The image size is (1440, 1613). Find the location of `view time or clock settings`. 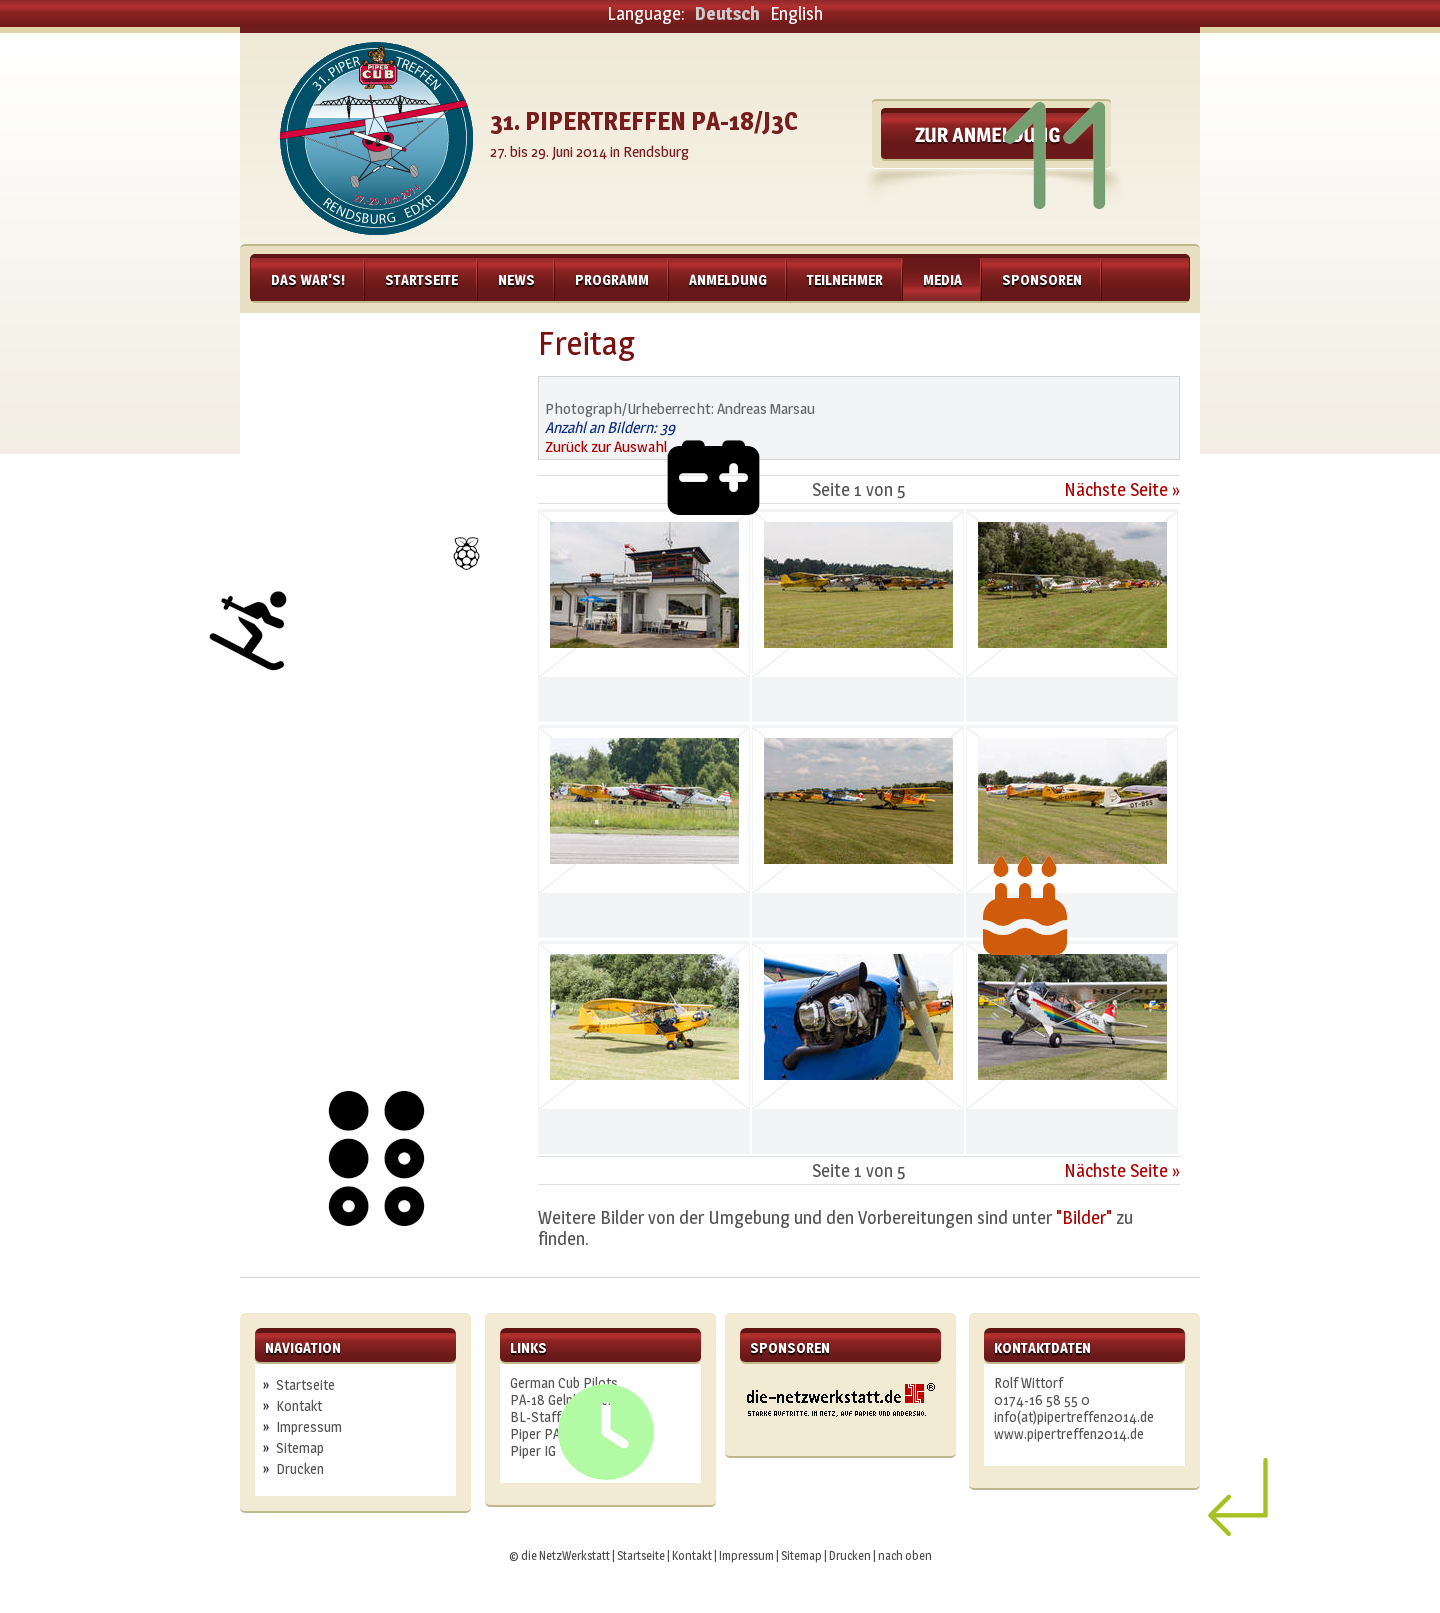

view time or clock settings is located at coordinates (606, 1432).